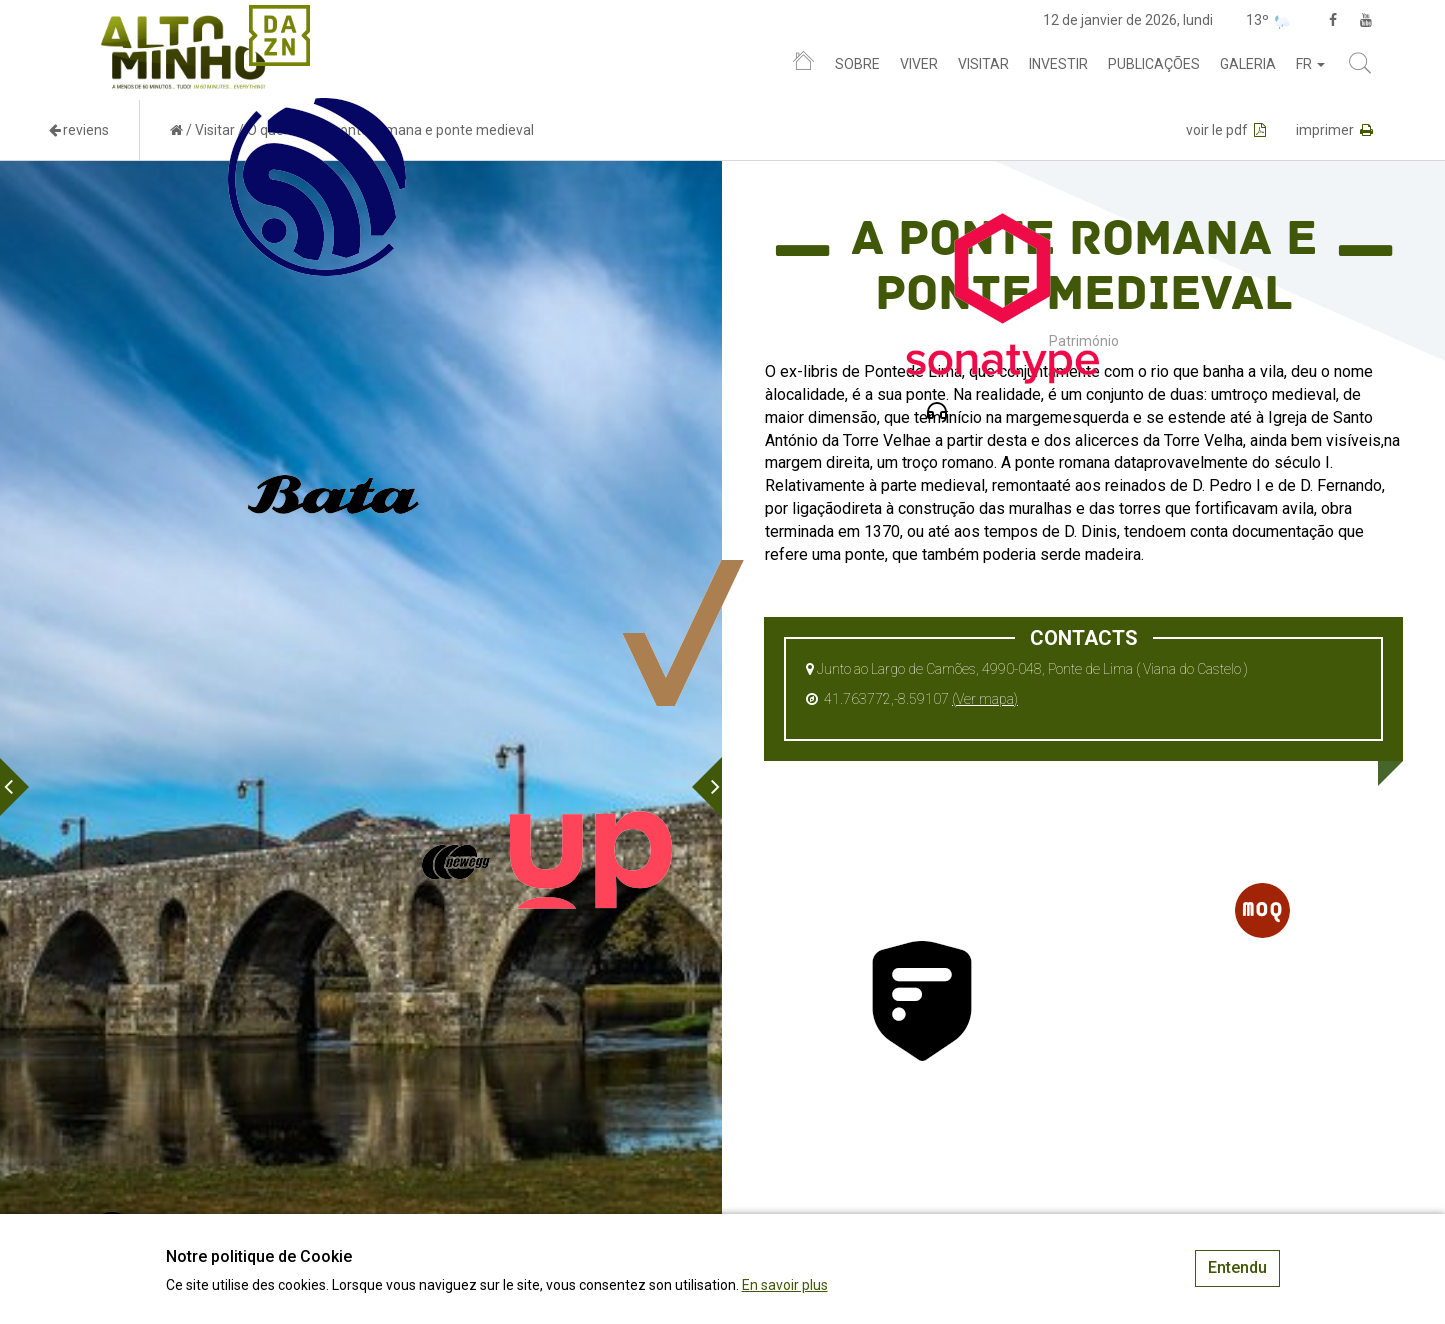 Image resolution: width=1445 pixels, height=1324 pixels. Describe the element at coordinates (279, 35) in the screenshot. I see `open the DAZN sports streaming app` at that location.